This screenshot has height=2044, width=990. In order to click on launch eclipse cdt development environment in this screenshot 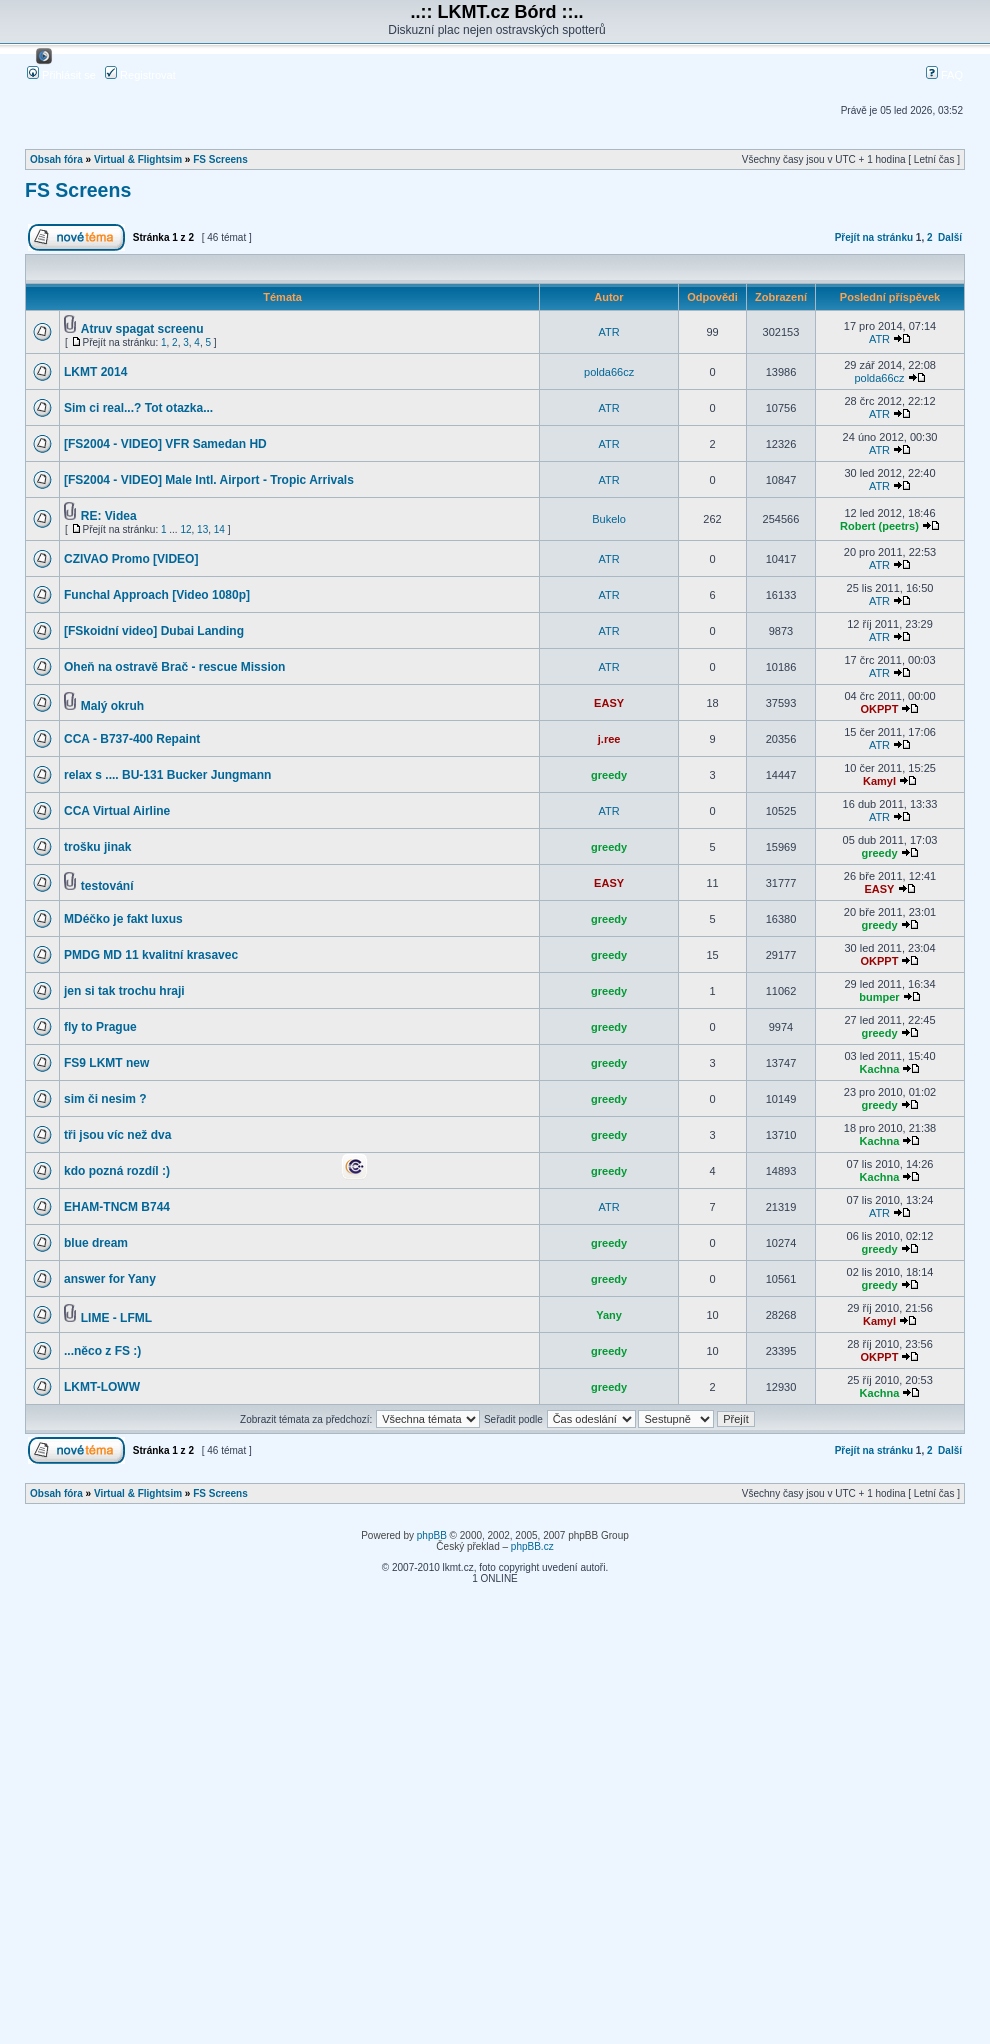, I will do `click(354, 1166)`.